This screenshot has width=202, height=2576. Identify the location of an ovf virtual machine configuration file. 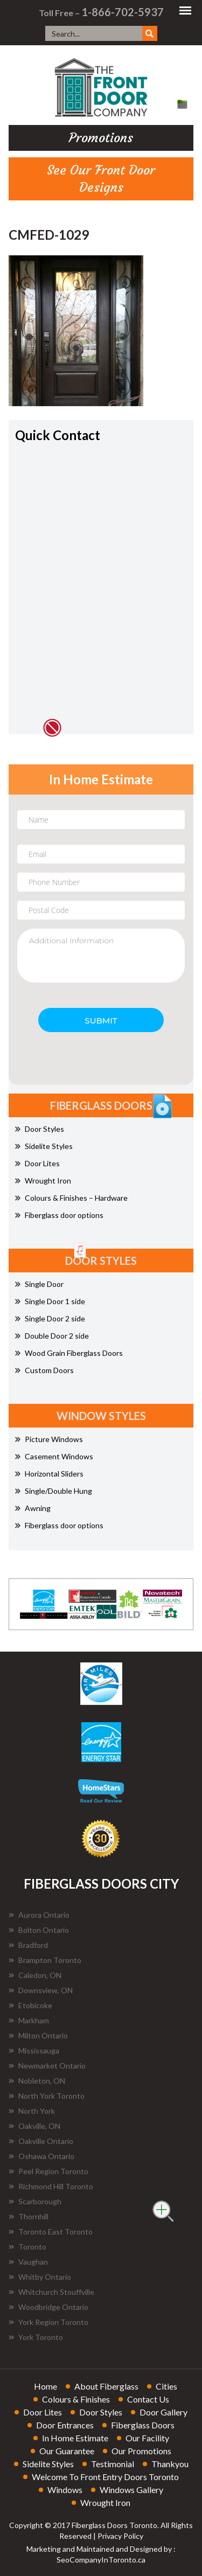
(162, 1106).